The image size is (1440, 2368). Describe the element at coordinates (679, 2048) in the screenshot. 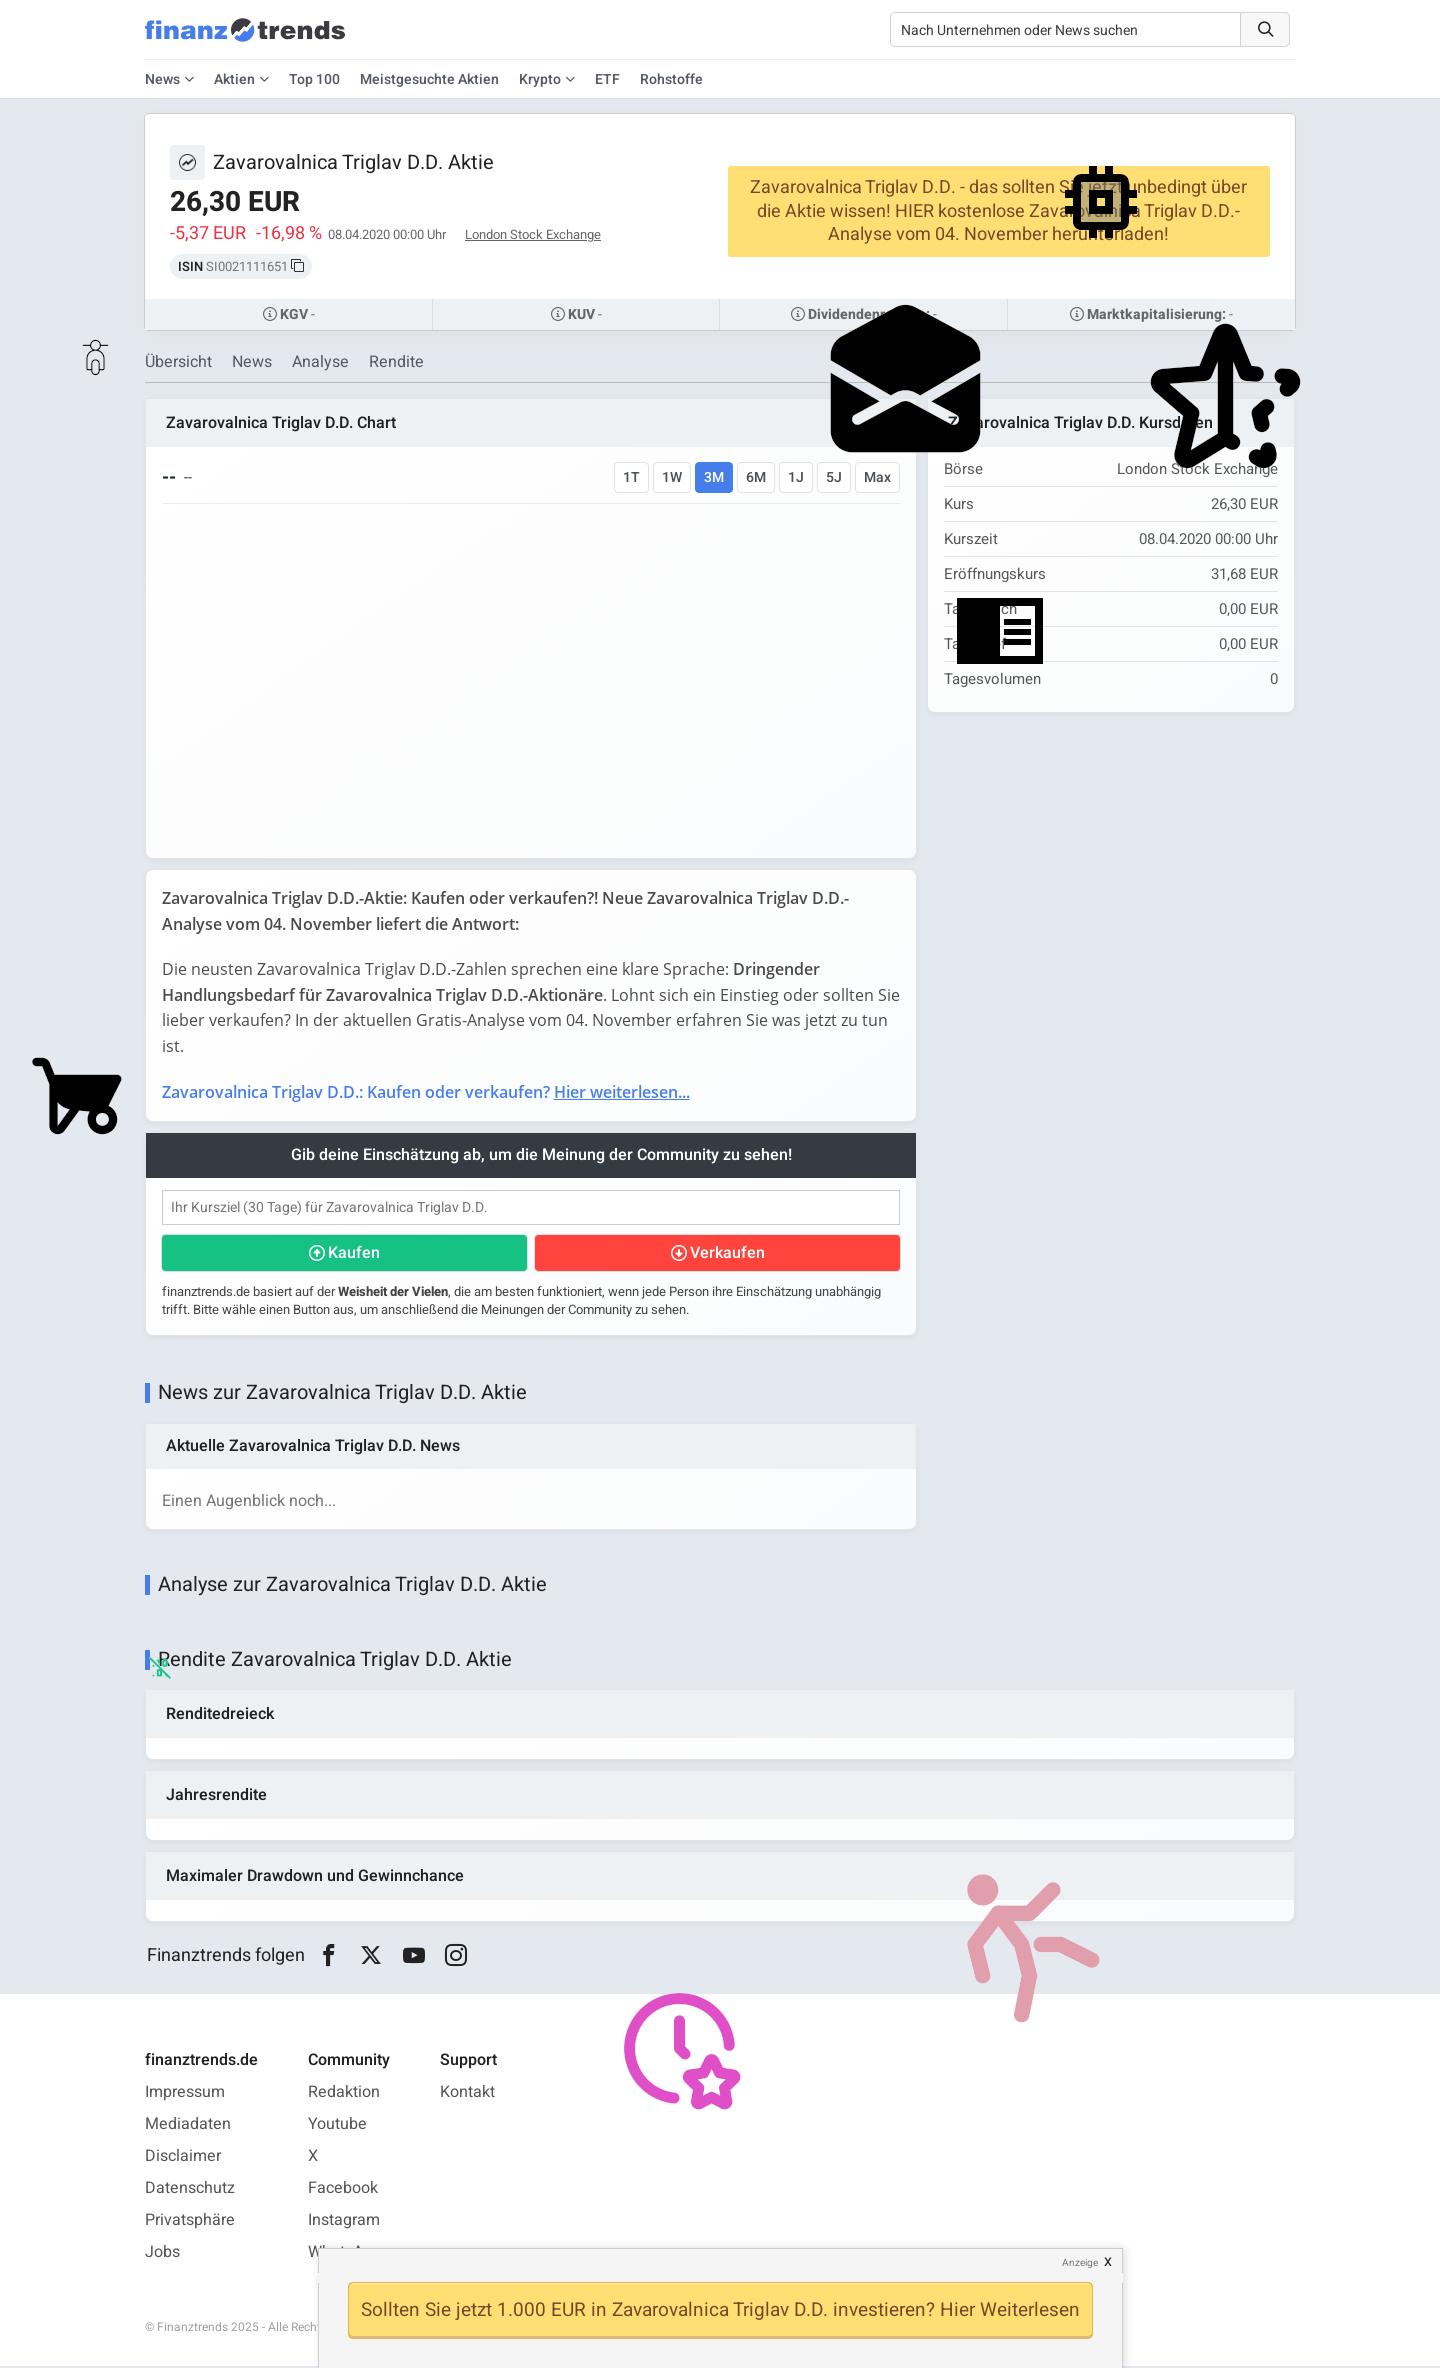

I see `add event to favorites` at that location.